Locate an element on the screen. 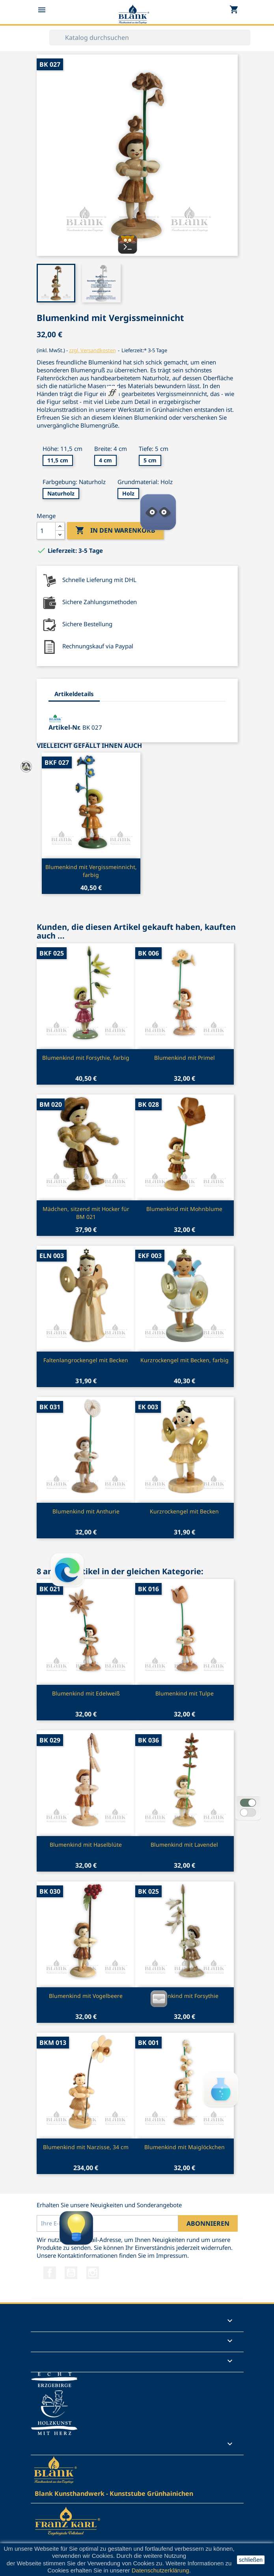 The height and width of the screenshot is (2576, 274). open unity tweak tool settings is located at coordinates (248, 1808).